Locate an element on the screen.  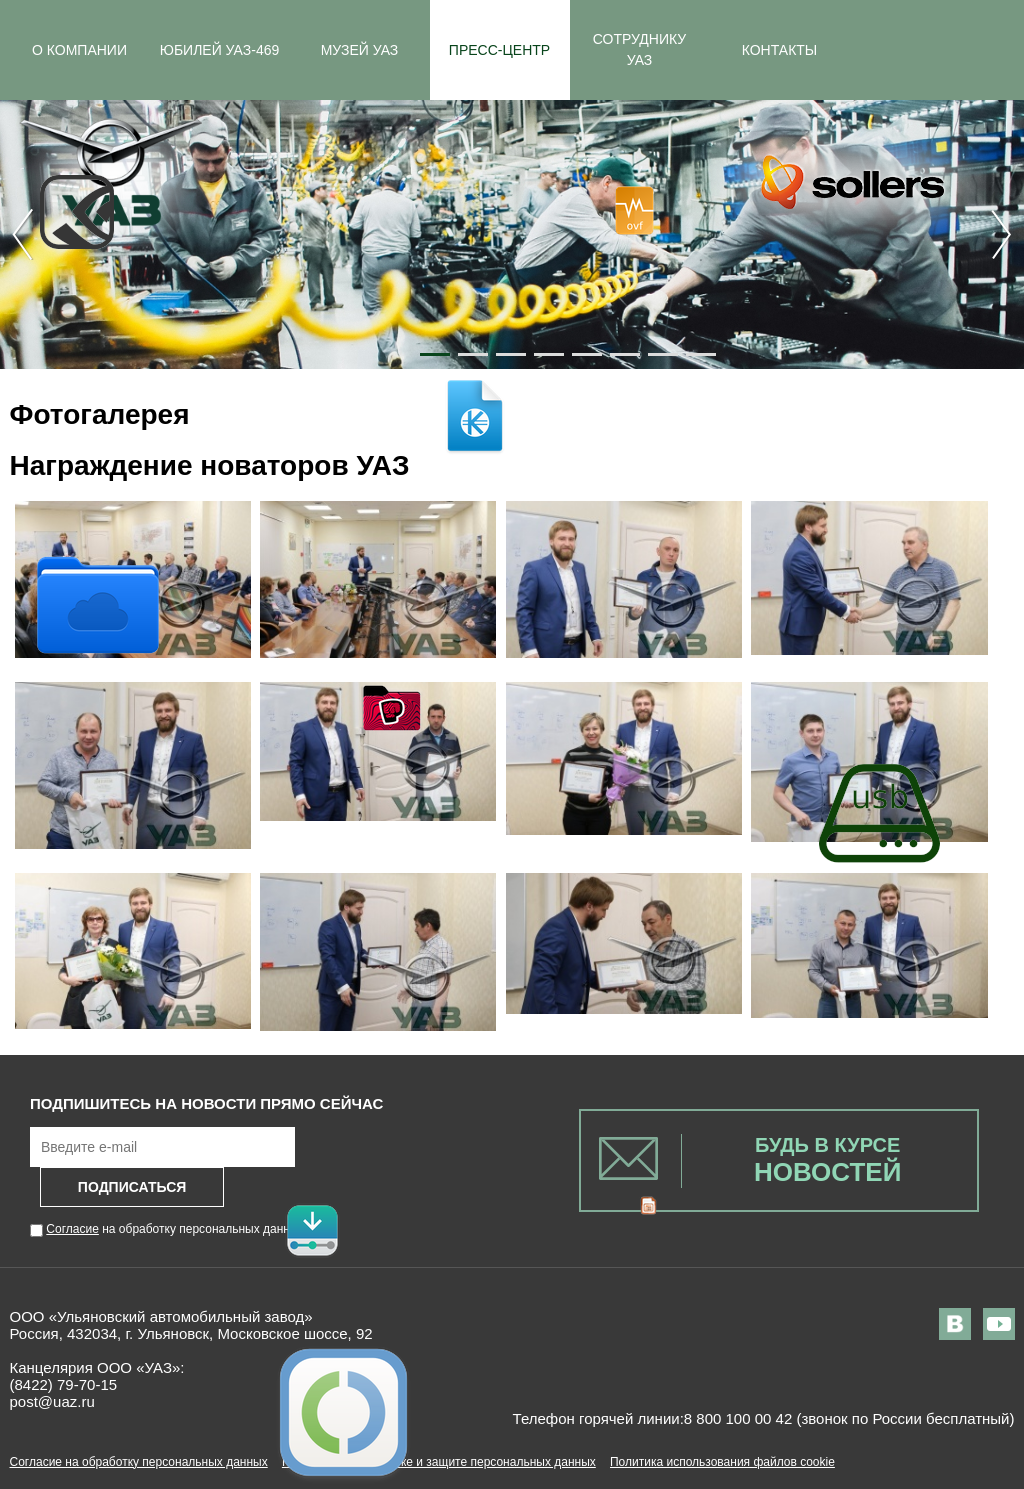
open gwe (gpu widget extension) settings is located at coordinates (77, 212).